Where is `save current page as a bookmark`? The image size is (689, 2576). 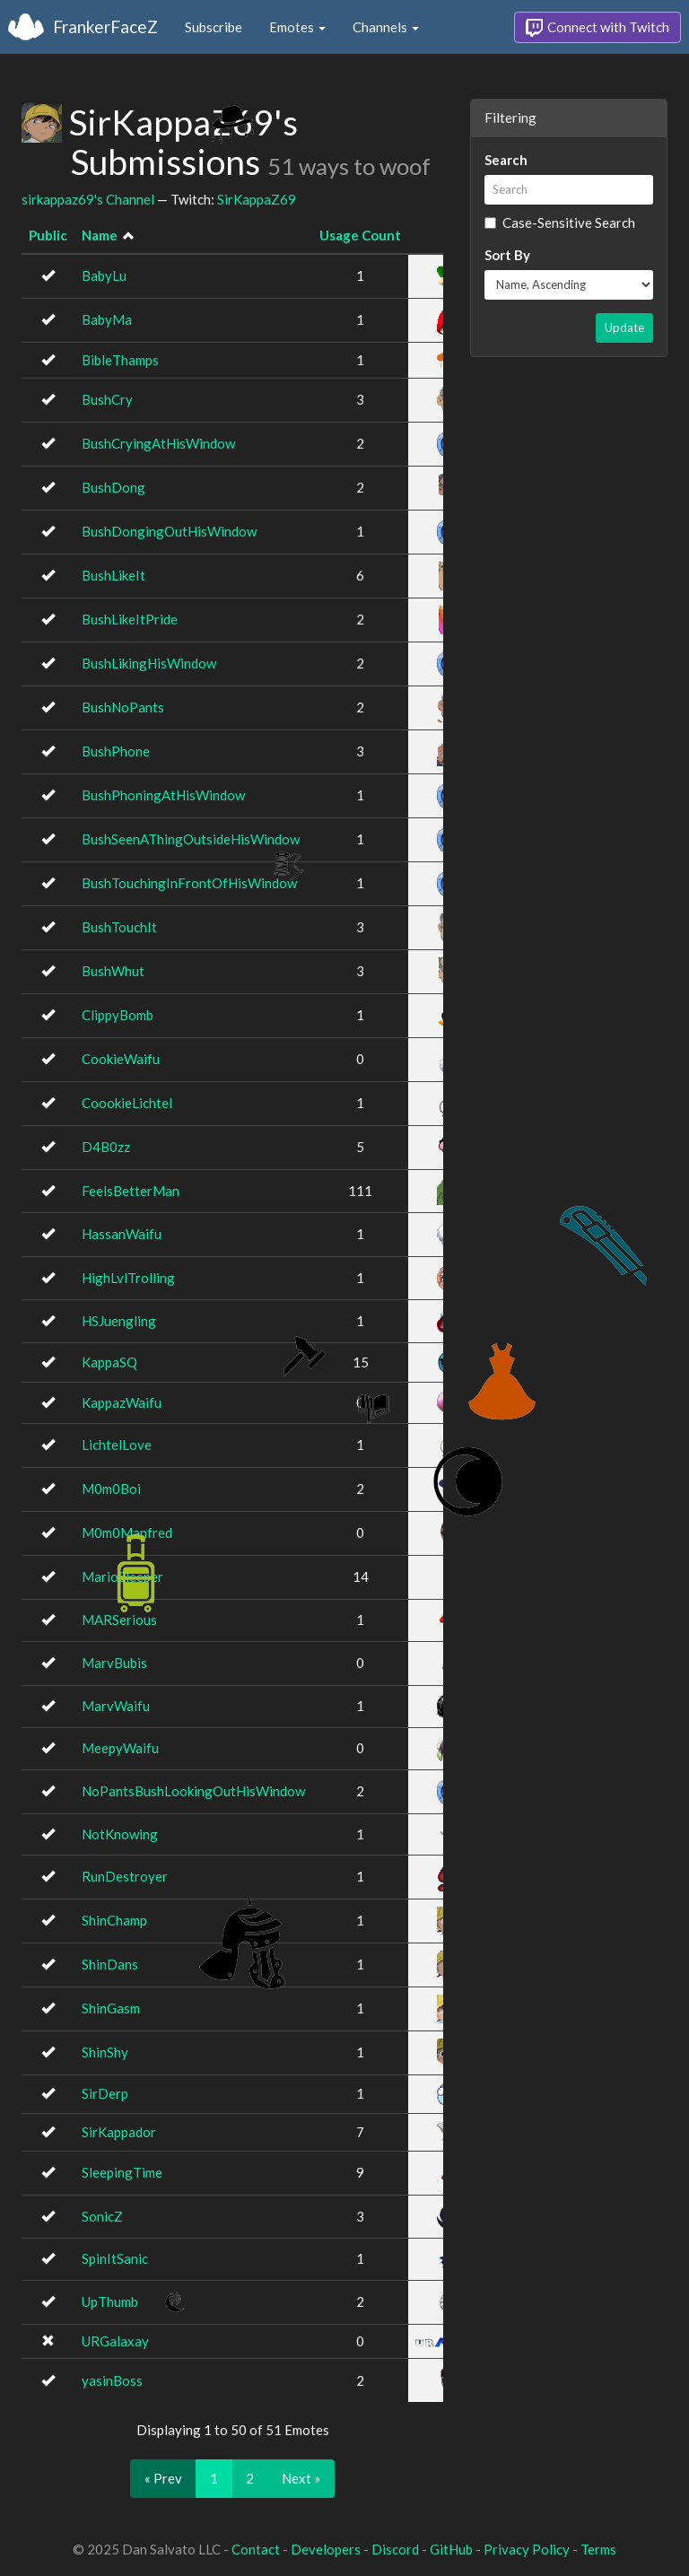 save current page as a bookmark is located at coordinates (373, 1408).